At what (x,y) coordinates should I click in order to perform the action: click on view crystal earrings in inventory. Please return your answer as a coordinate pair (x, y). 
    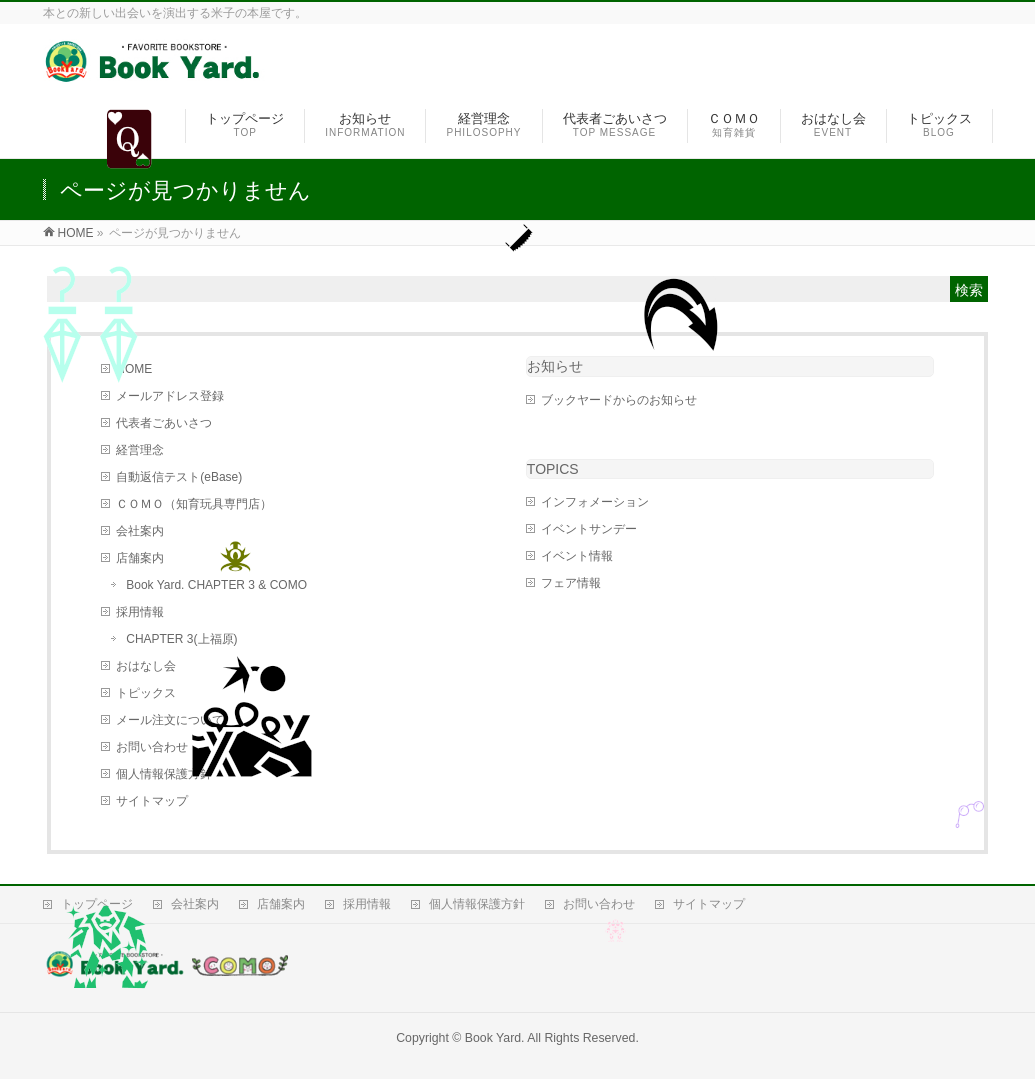
    Looking at the image, I should click on (90, 322).